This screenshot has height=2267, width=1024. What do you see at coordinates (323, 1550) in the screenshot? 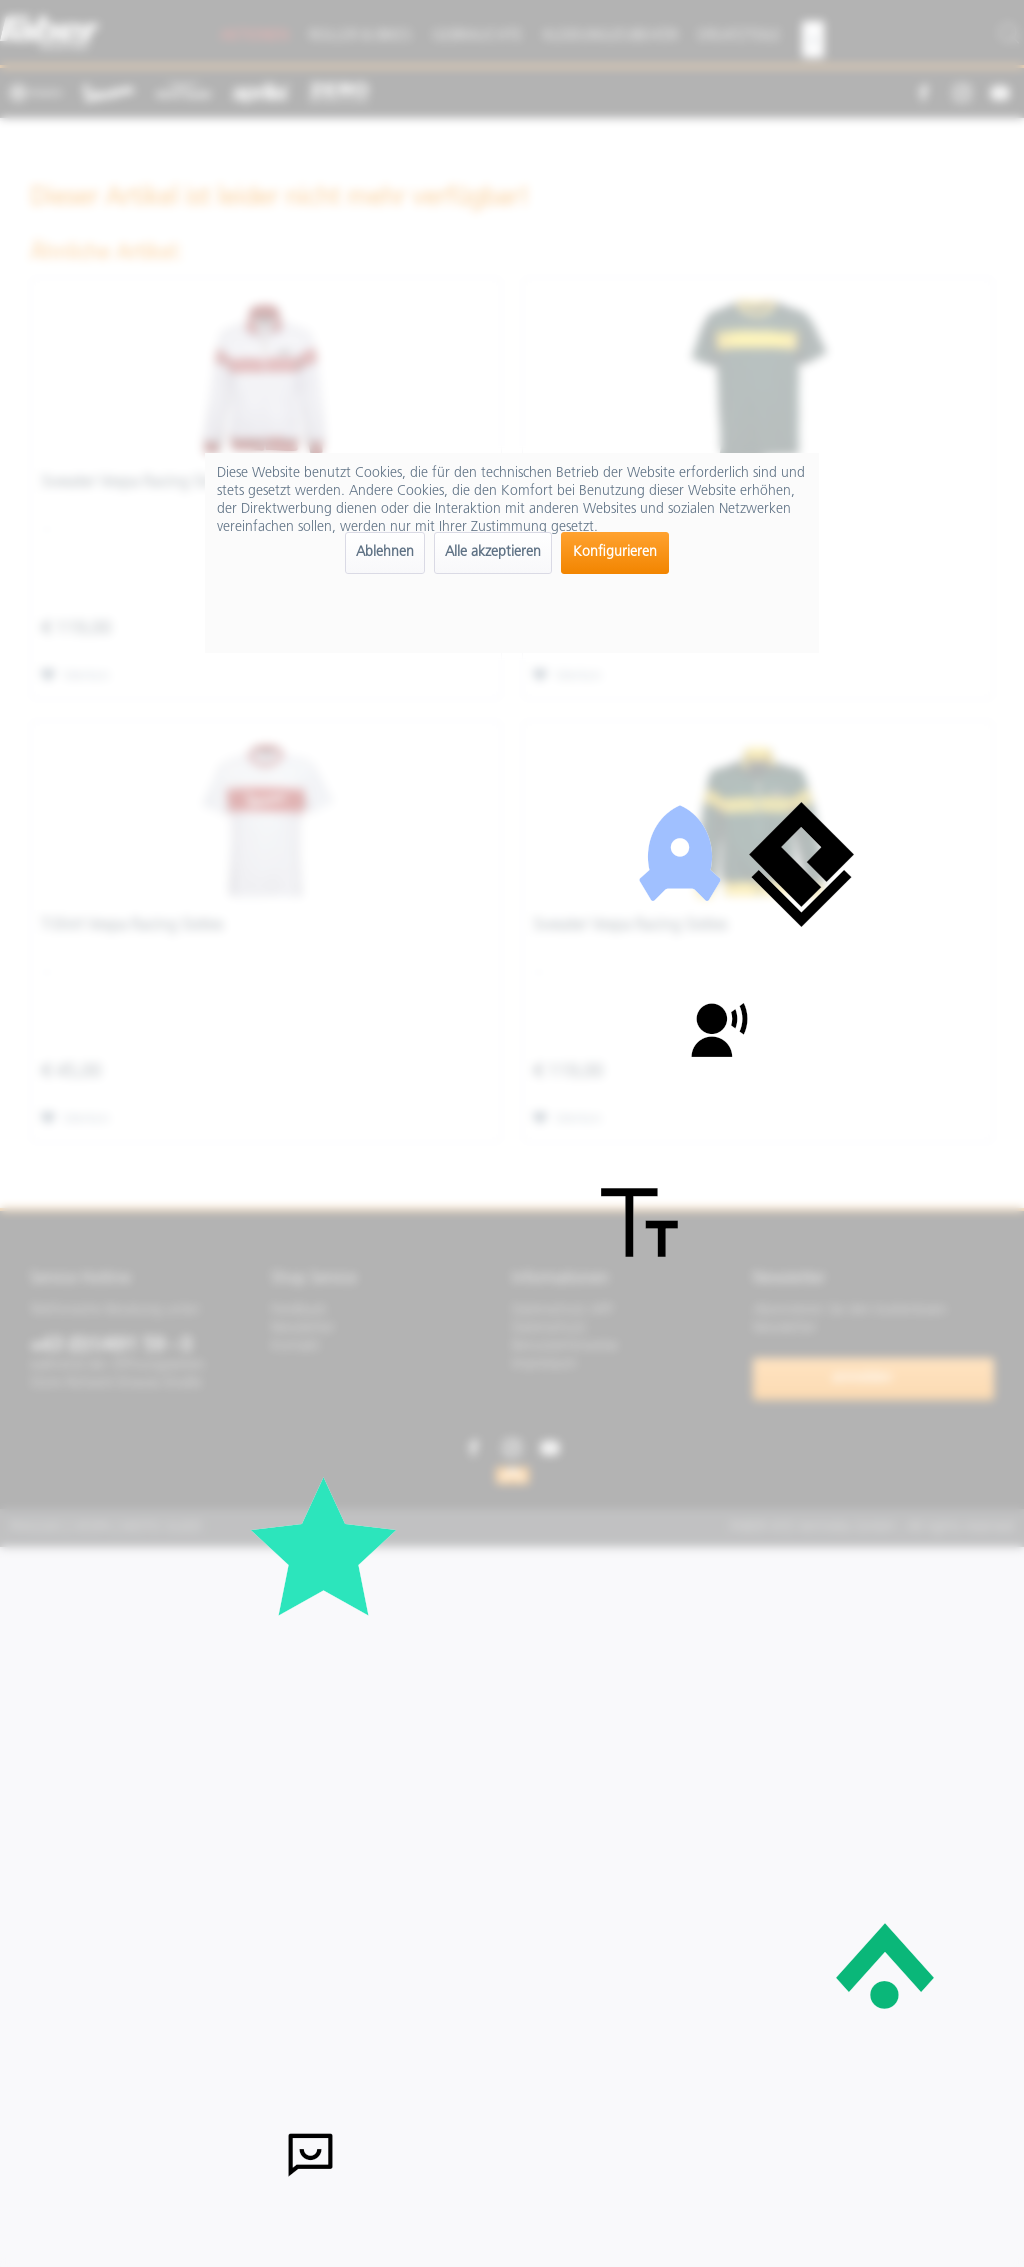
I see `add to favorites` at bounding box center [323, 1550].